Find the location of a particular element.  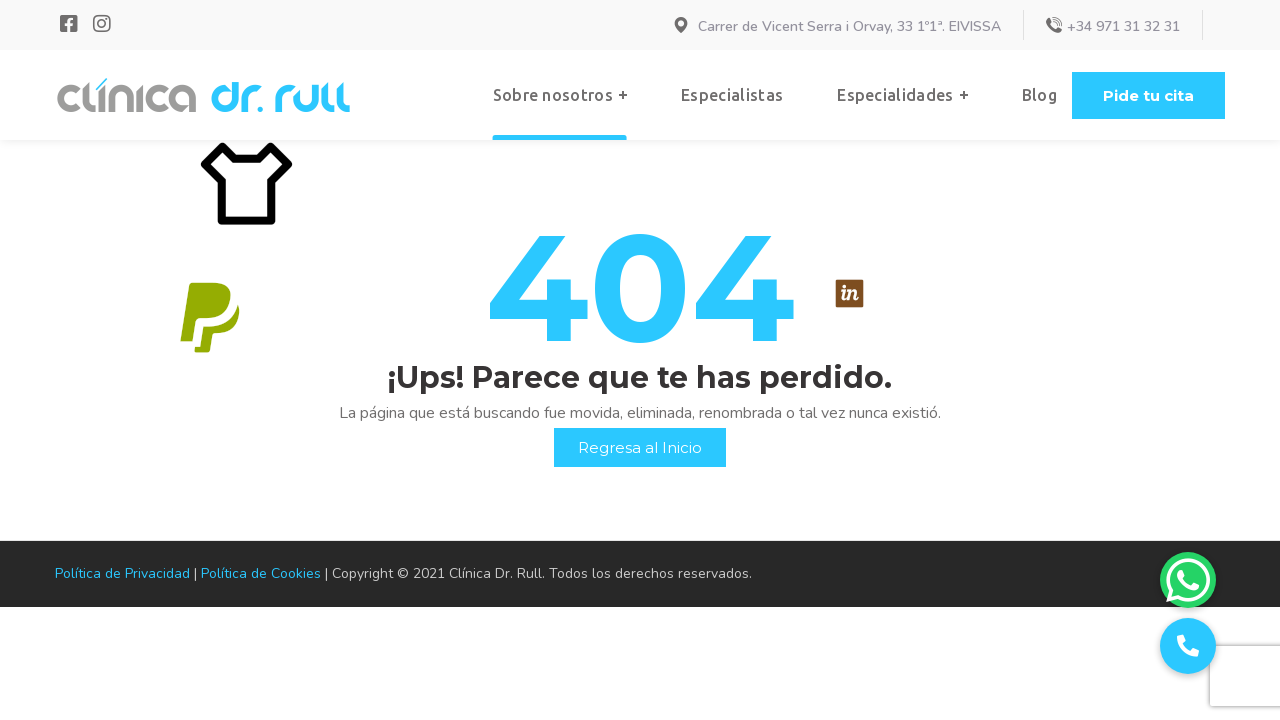

pay with PayPal is located at coordinates (210, 316).